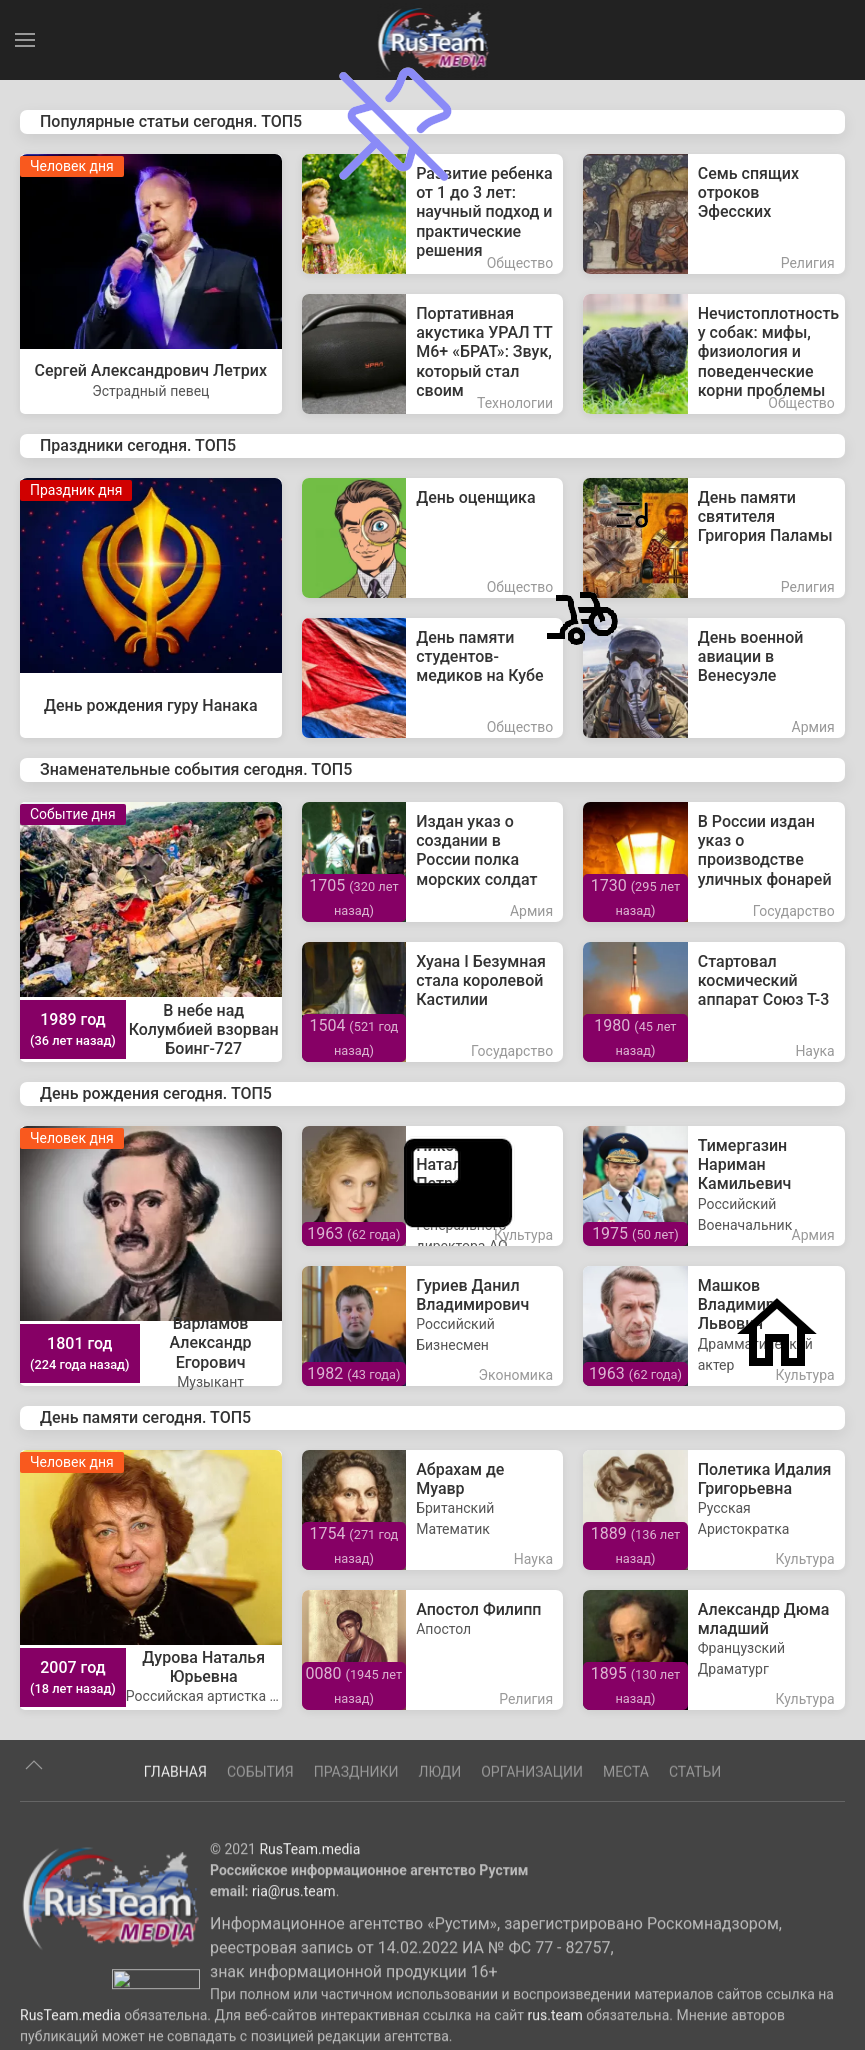 Image resolution: width=865 pixels, height=2050 pixels. I want to click on view bike and scooter rental options, so click(582, 618).